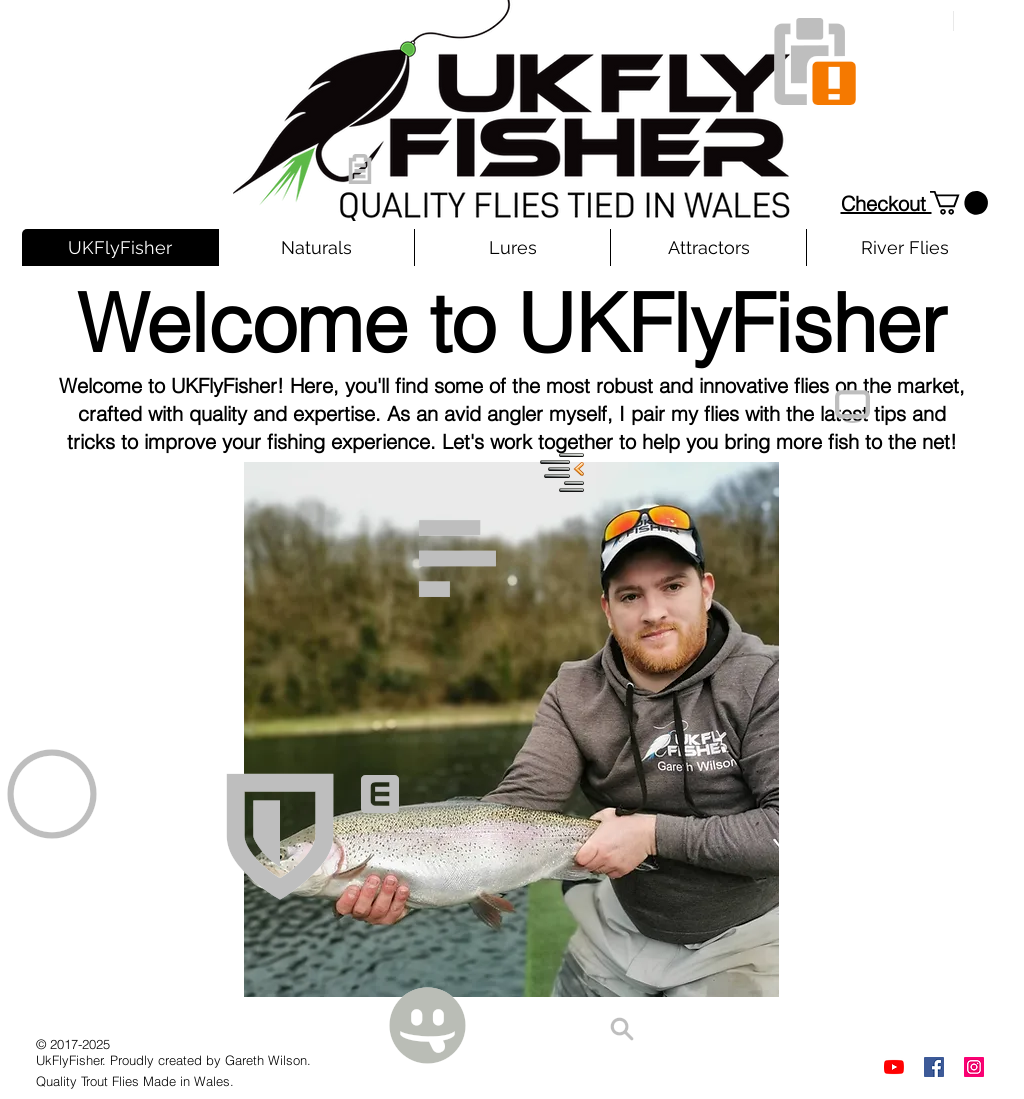 Image resolution: width=1024 pixels, height=1099 pixels. What do you see at coordinates (622, 1029) in the screenshot?
I see `open saved searches folder` at bounding box center [622, 1029].